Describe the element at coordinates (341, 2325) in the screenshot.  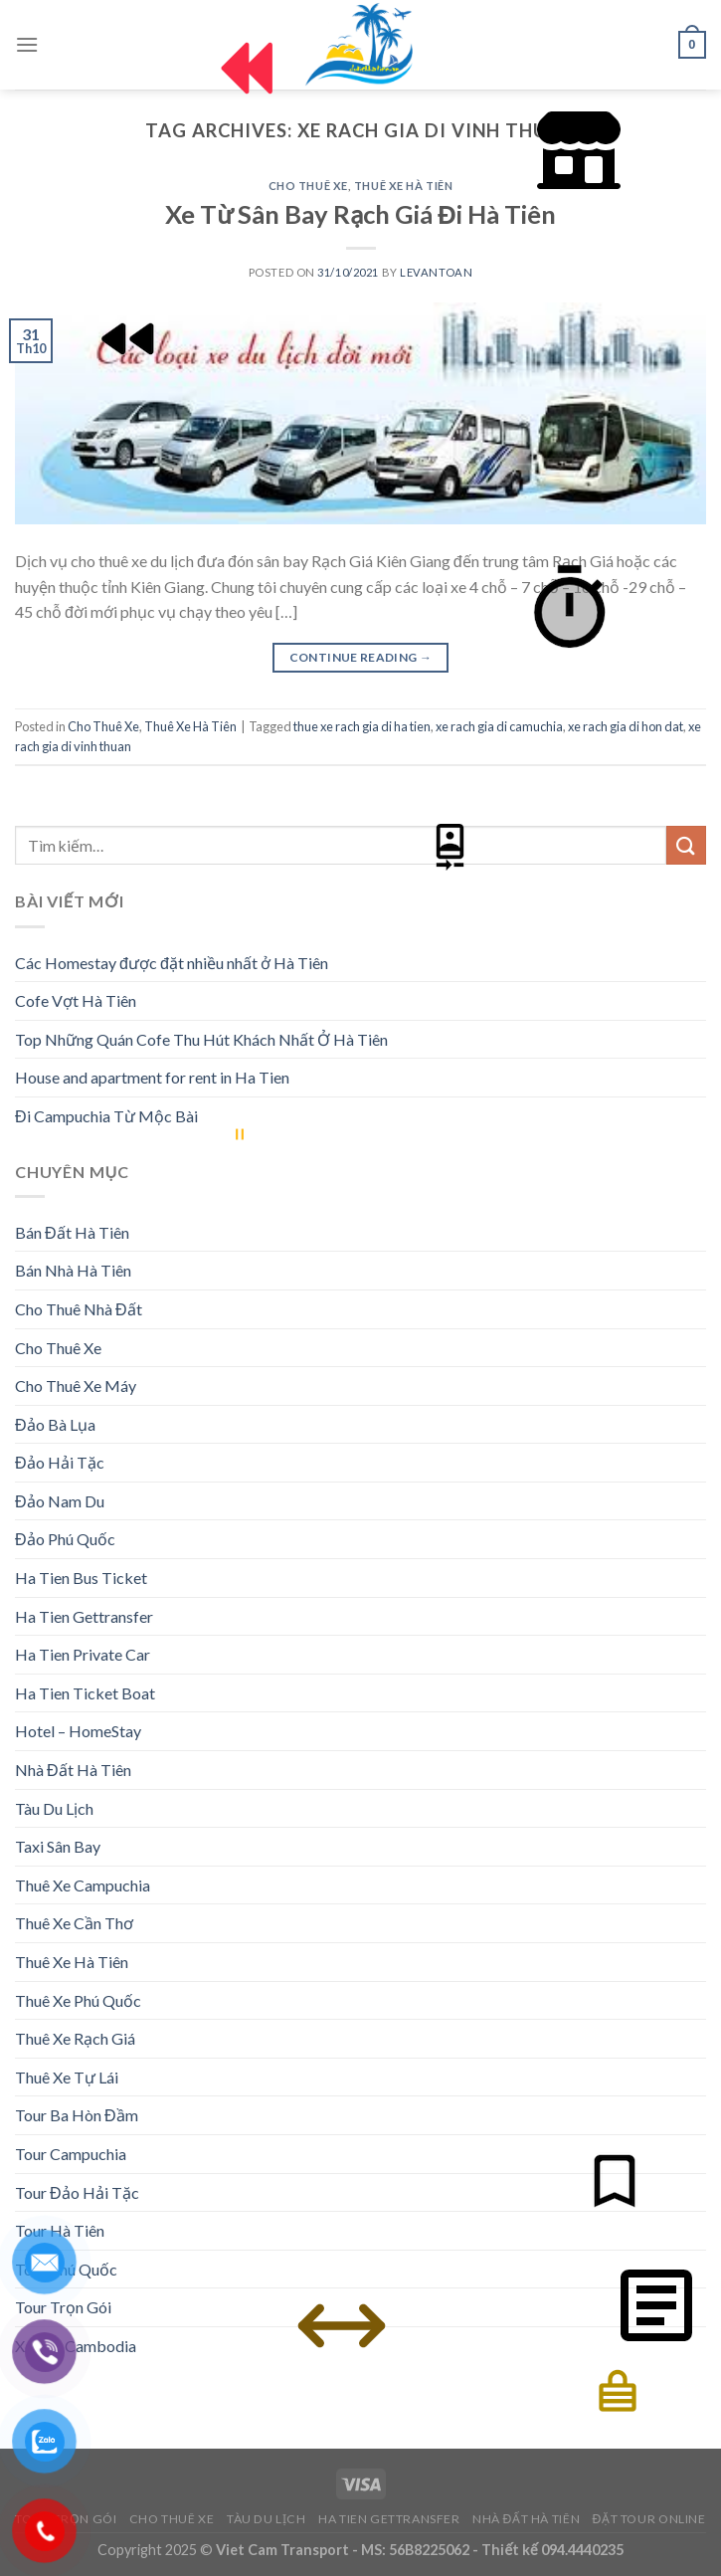
I see `resize element horizontally` at that location.